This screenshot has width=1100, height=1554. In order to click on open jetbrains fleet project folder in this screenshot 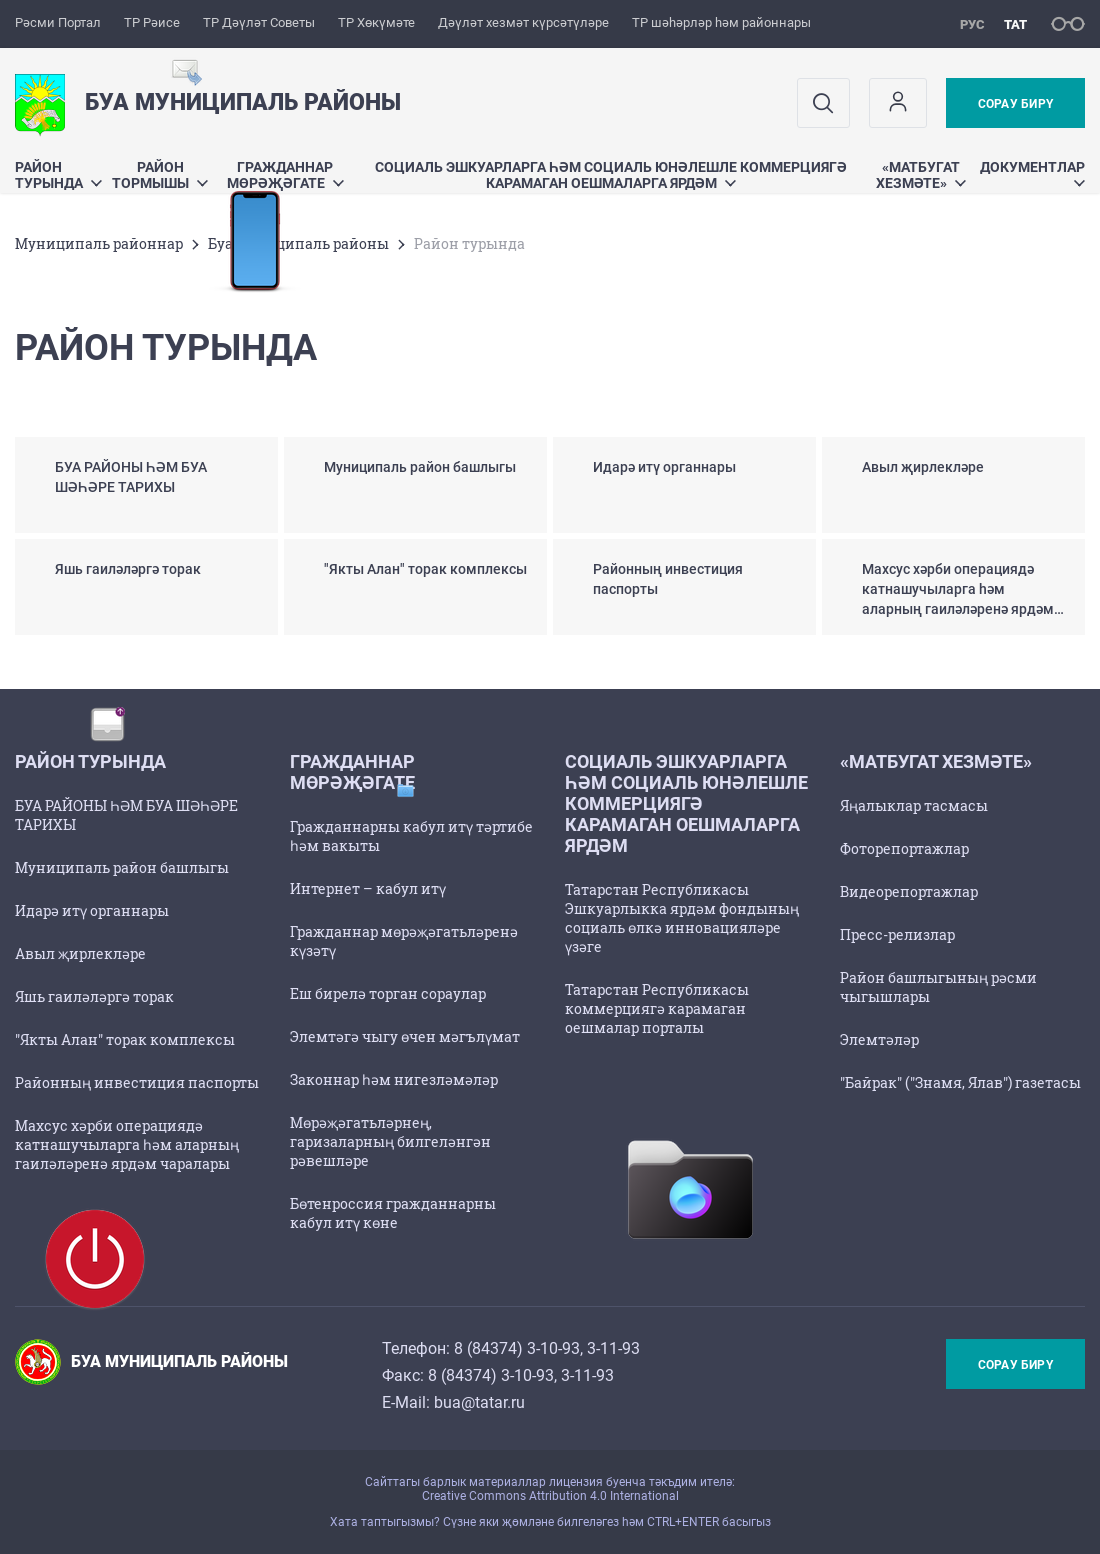, I will do `click(690, 1193)`.